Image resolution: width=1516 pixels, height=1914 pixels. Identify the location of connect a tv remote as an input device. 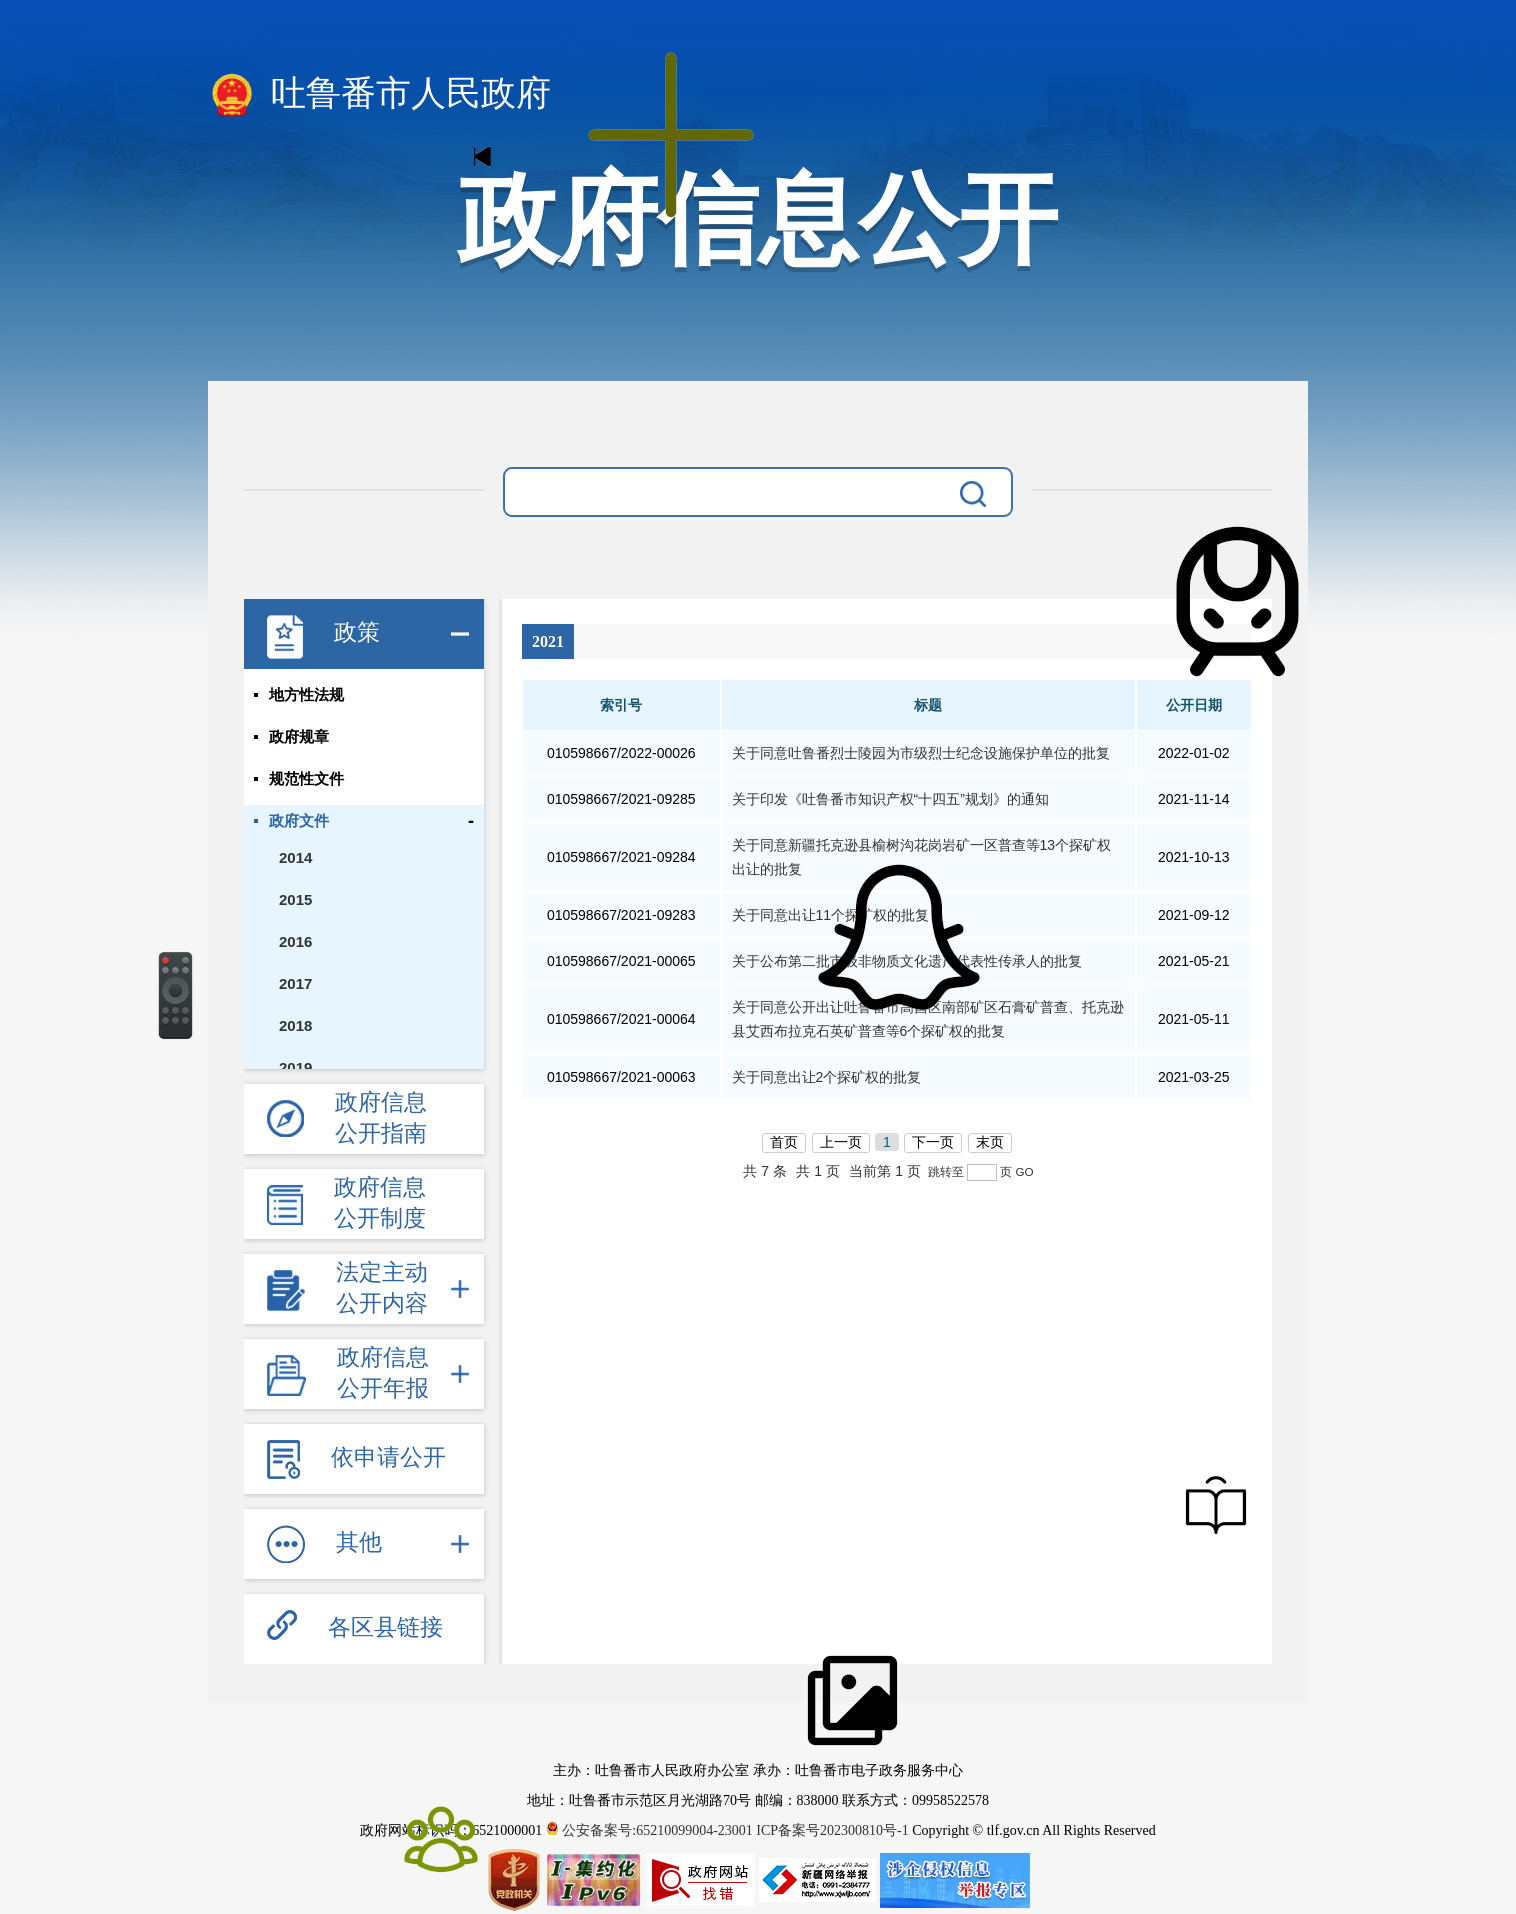
(175, 995).